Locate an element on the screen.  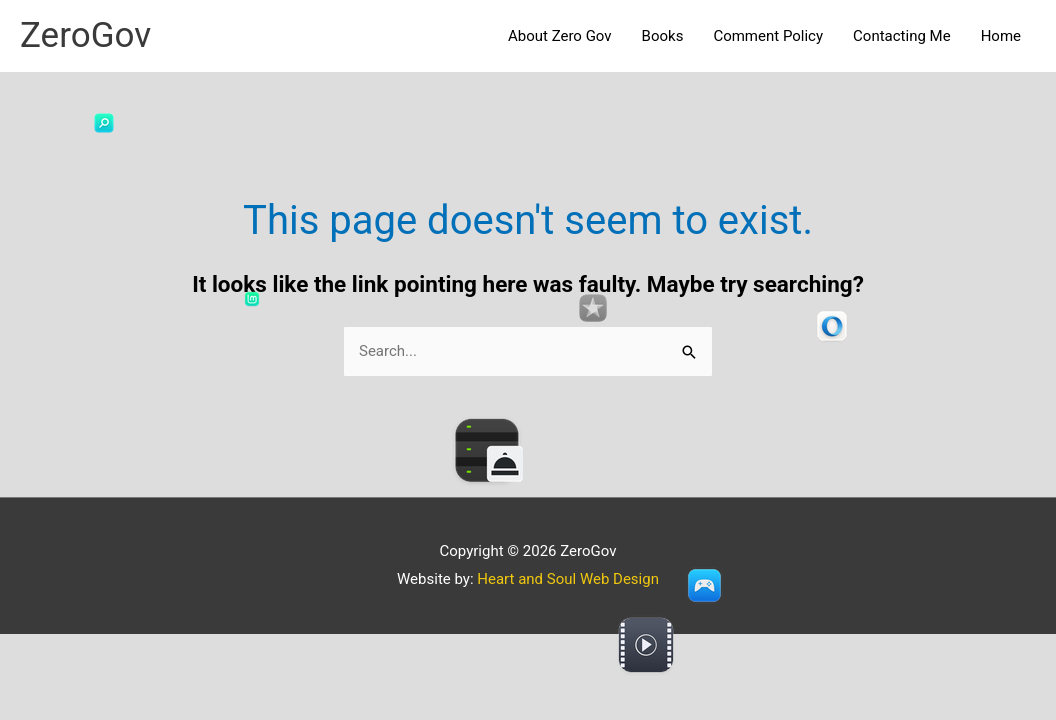
open the iTunes Store app is located at coordinates (593, 308).